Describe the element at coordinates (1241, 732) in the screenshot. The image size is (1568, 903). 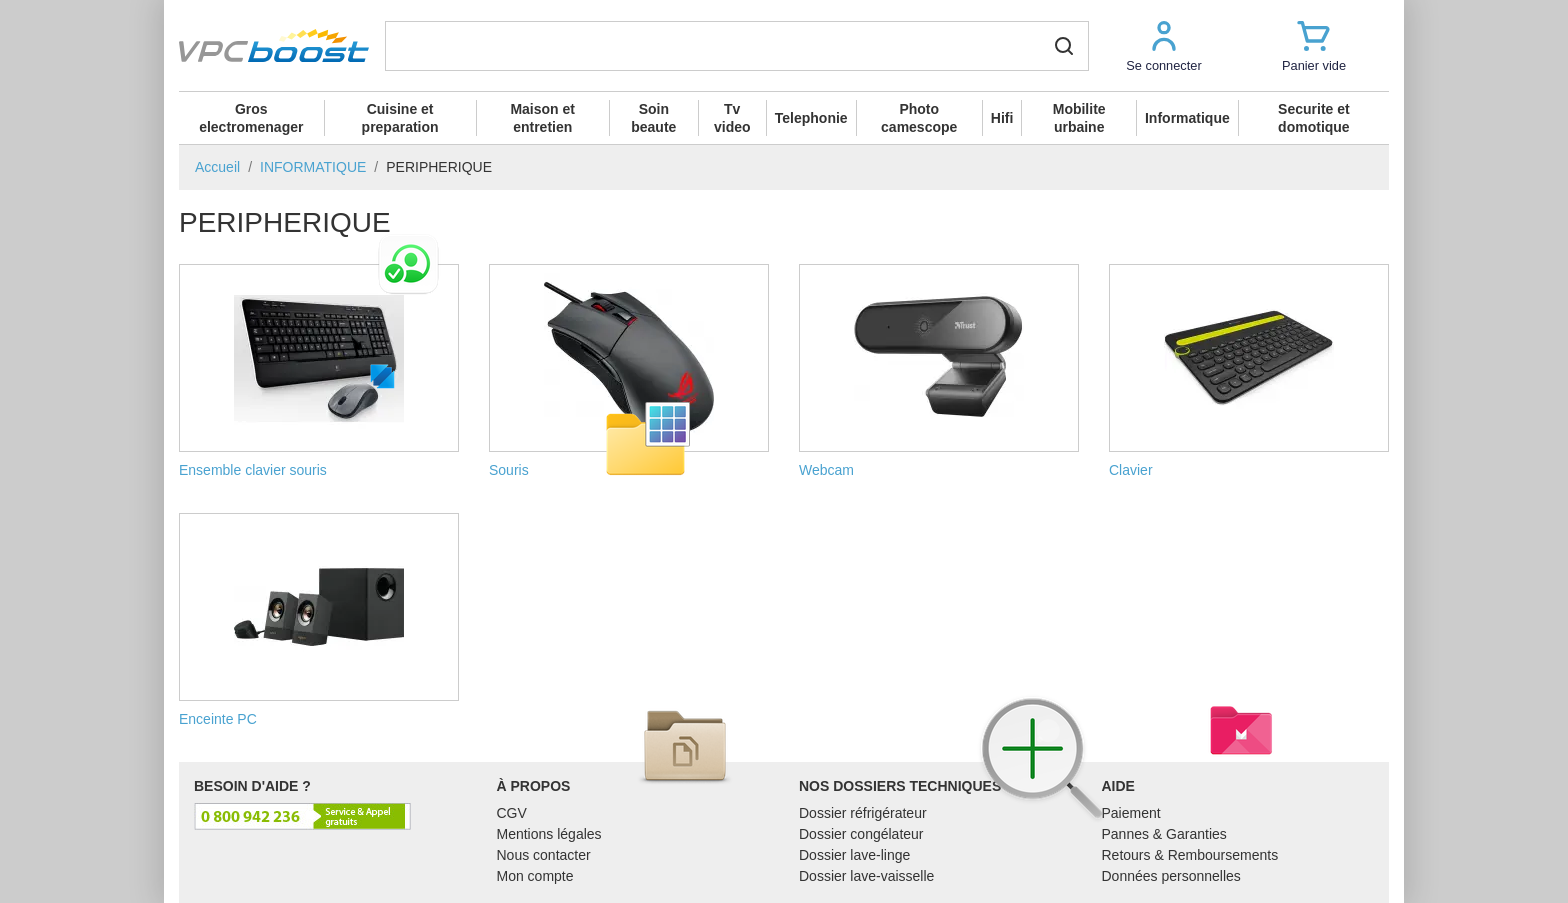
I see `open android marshmallow system folder` at that location.